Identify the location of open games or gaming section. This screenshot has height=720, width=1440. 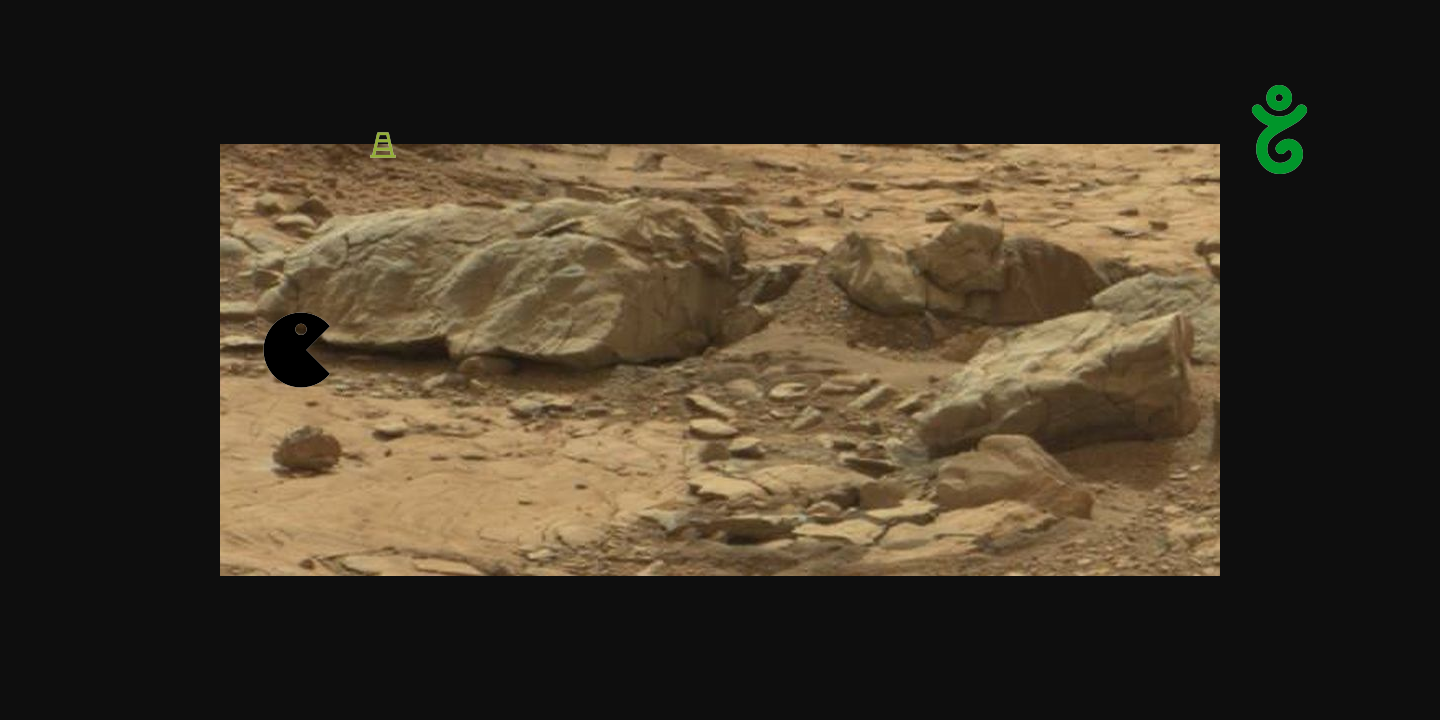
(301, 350).